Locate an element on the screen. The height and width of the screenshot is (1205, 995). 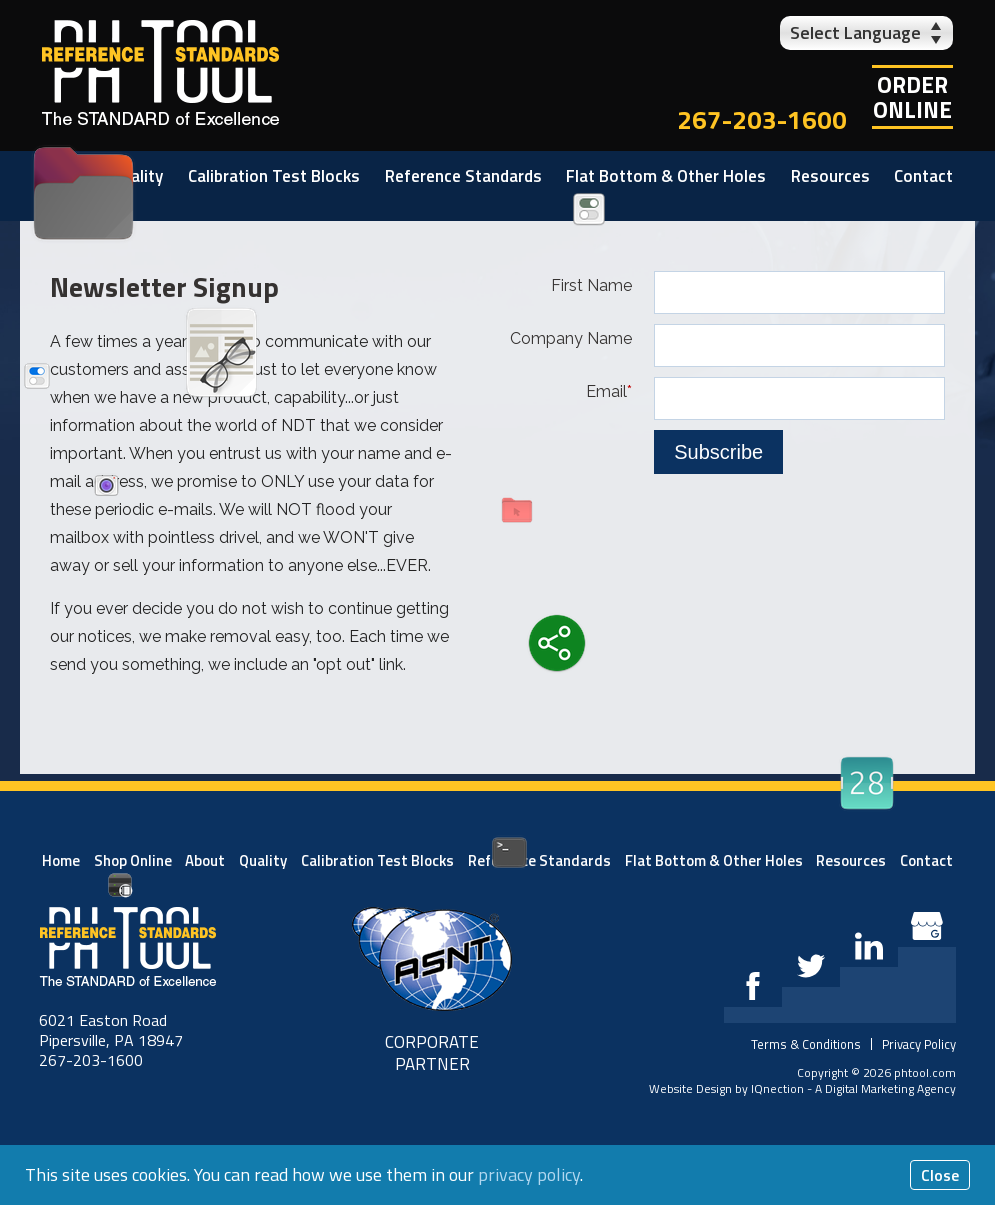
open system settings or preferences is located at coordinates (589, 209).